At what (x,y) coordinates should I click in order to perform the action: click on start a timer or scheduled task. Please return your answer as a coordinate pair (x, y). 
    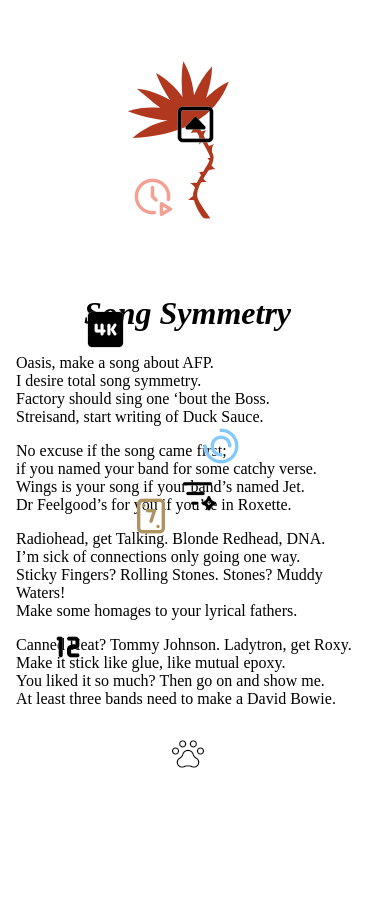
    Looking at the image, I should click on (152, 196).